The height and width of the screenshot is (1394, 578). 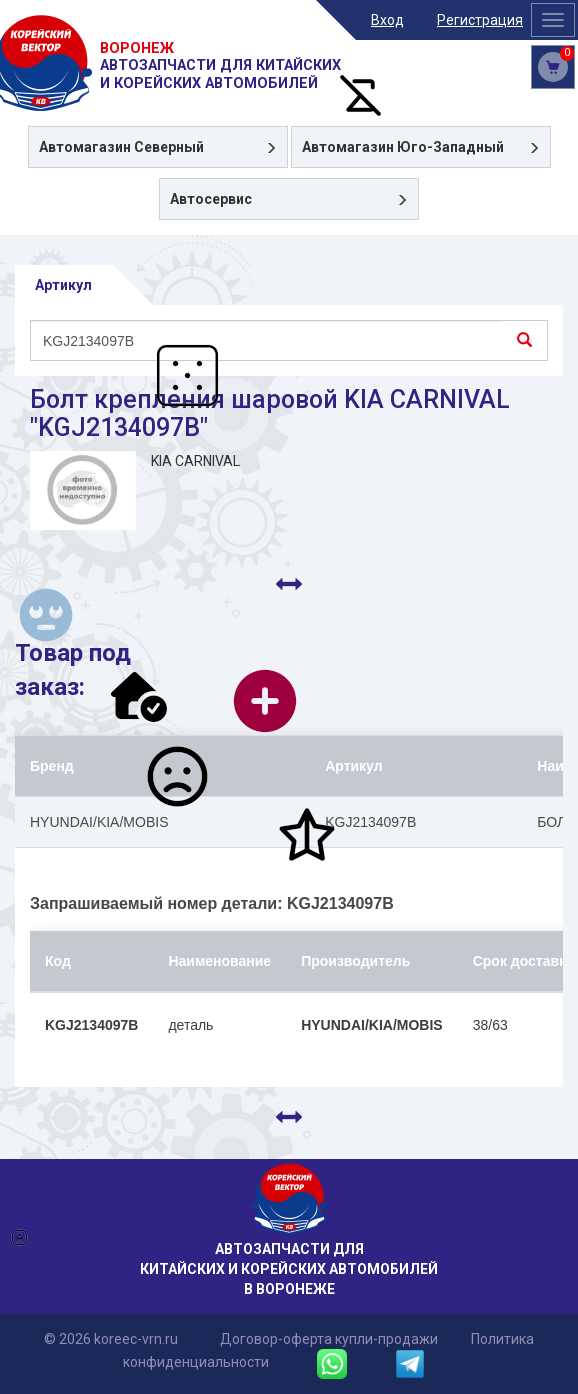 I want to click on disable automatic sum calculation, so click(x=360, y=95).